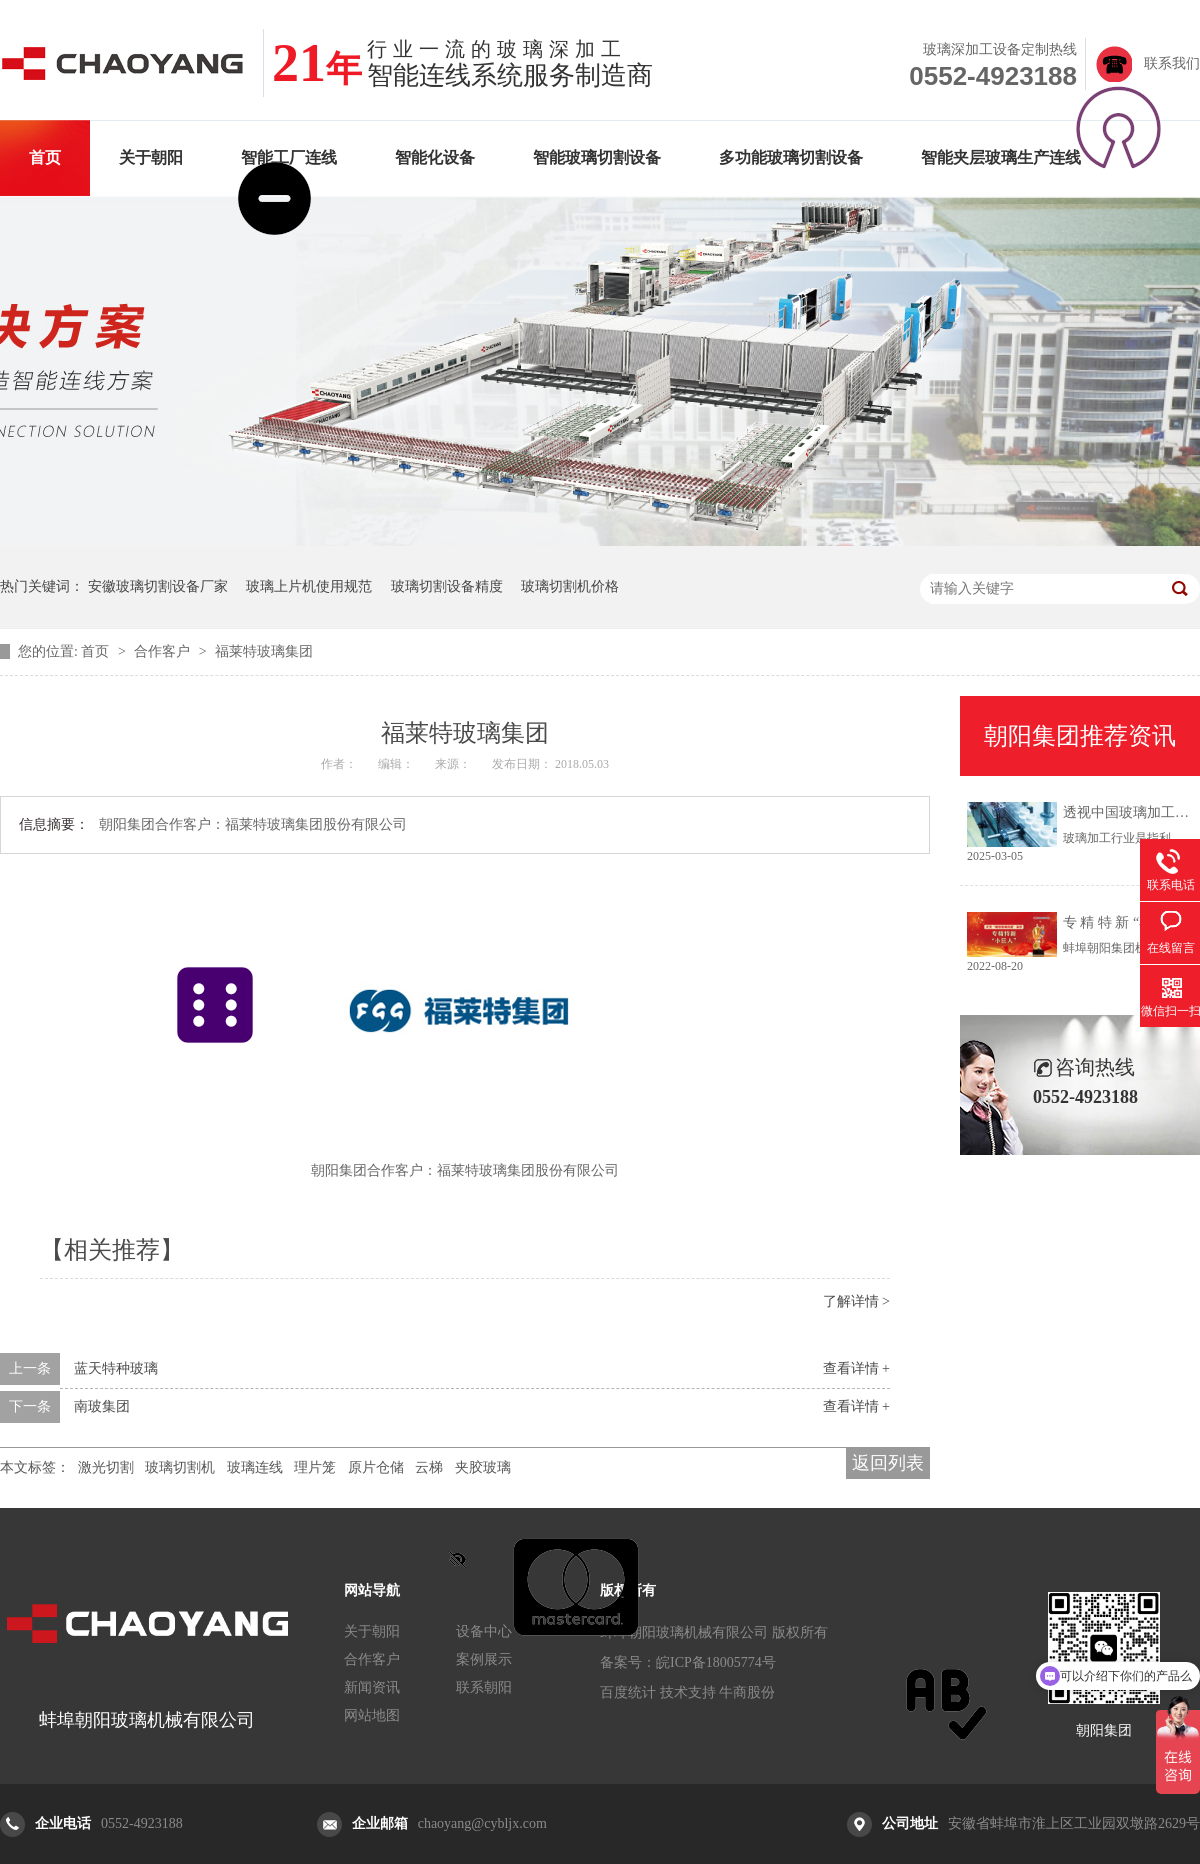 Image resolution: width=1200 pixels, height=1864 pixels. Describe the element at coordinates (215, 1005) in the screenshot. I see `roll or randomize a selection` at that location.